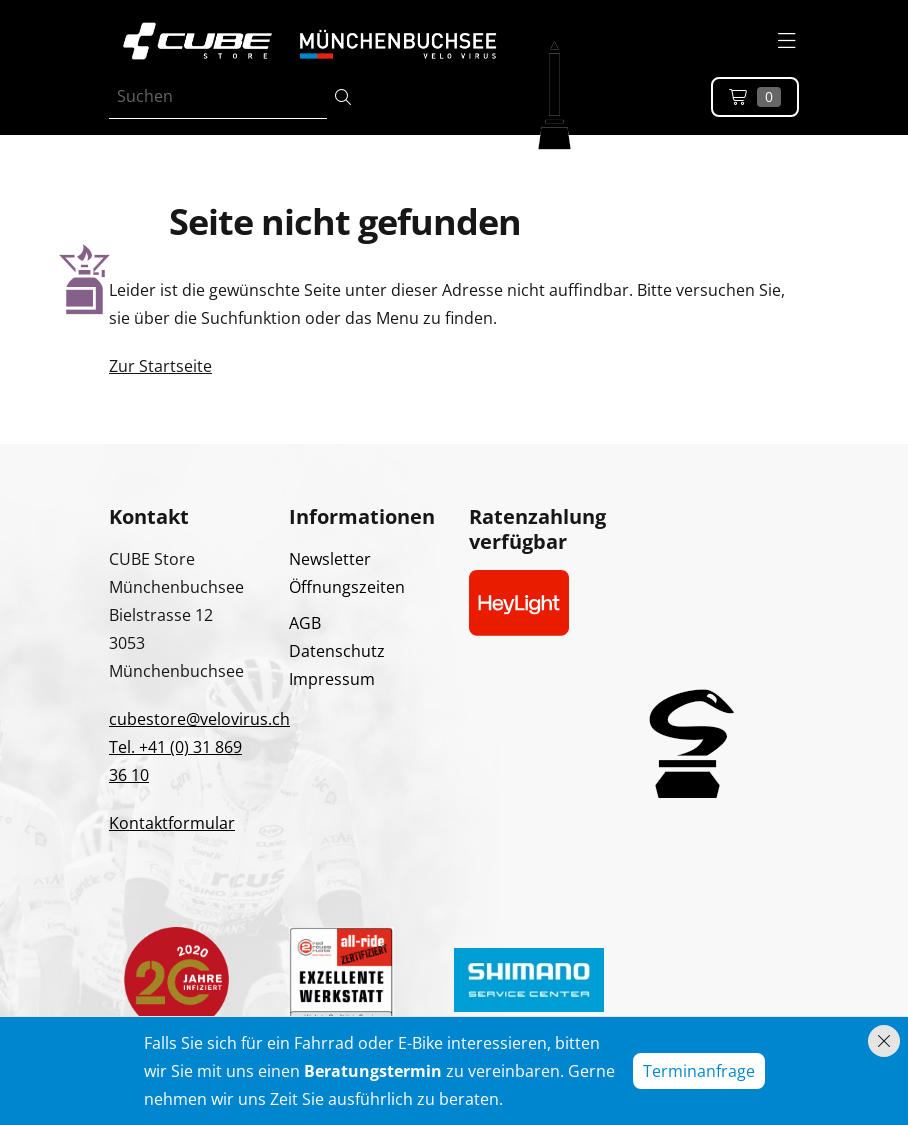 Image resolution: width=908 pixels, height=1125 pixels. I want to click on access cooking or stove controls, so click(84, 278).